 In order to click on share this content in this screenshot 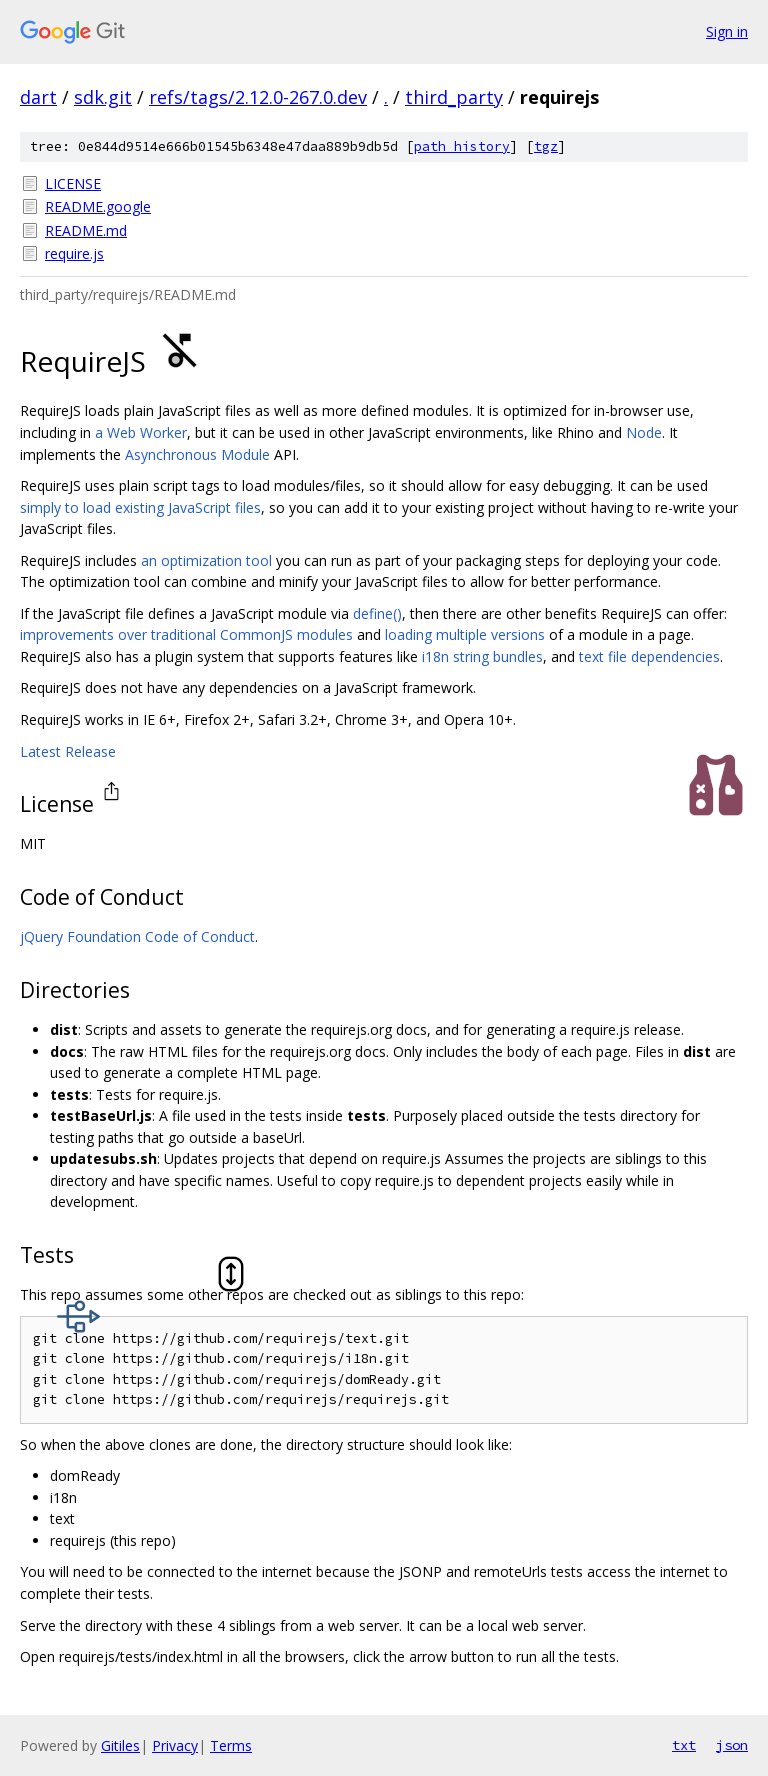, I will do `click(111, 791)`.